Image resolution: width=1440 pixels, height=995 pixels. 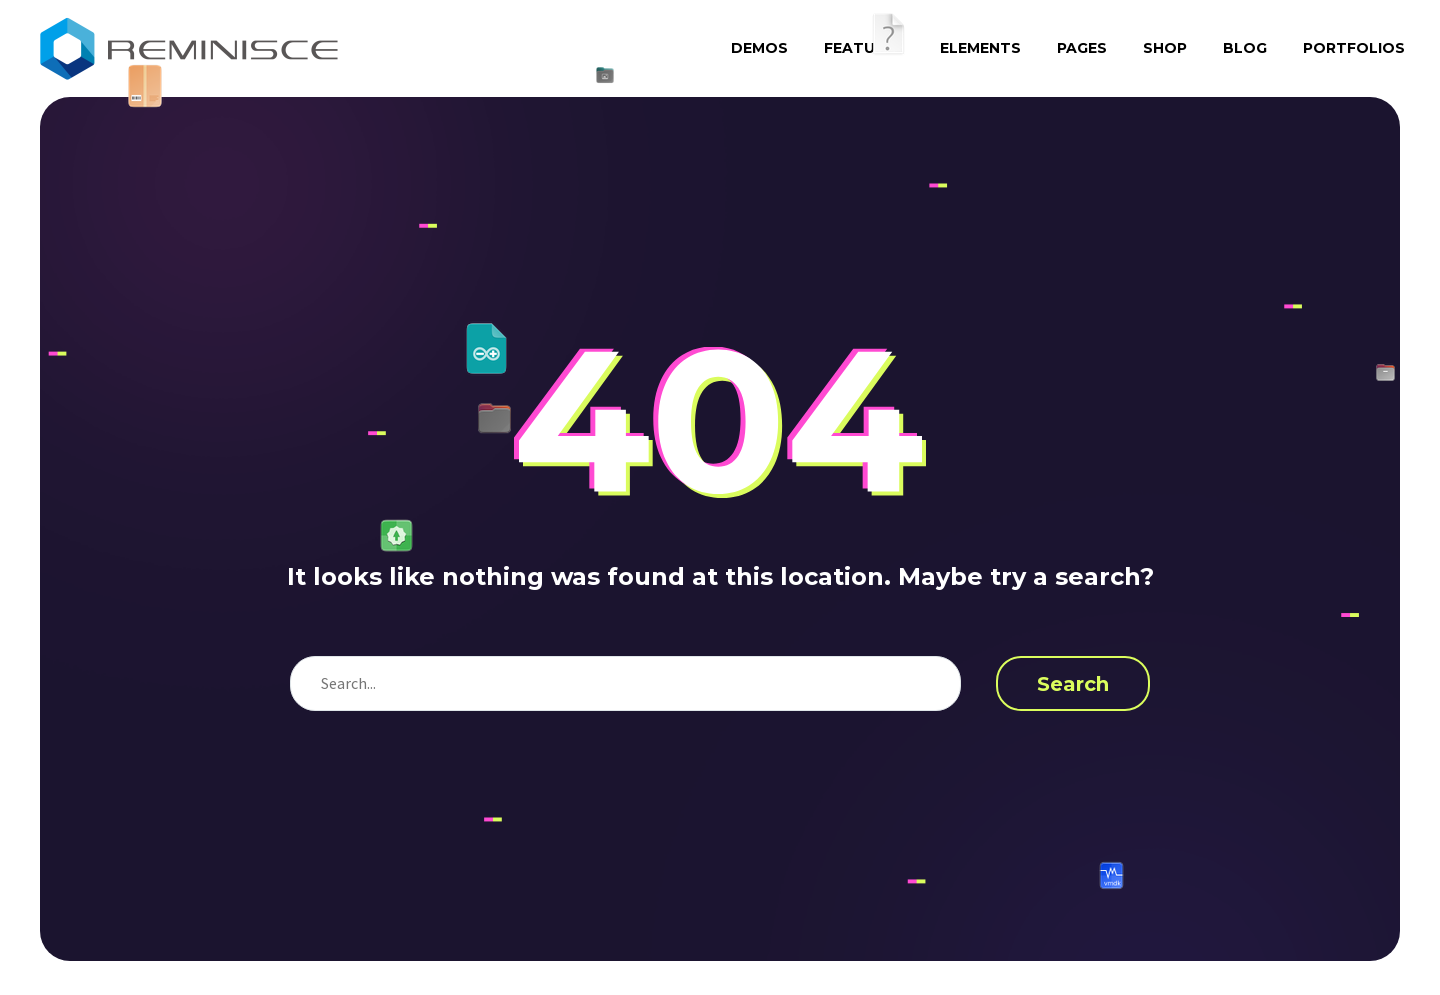 What do you see at coordinates (1111, 875) in the screenshot?
I see `a virtualbox virtual machine disk file` at bounding box center [1111, 875].